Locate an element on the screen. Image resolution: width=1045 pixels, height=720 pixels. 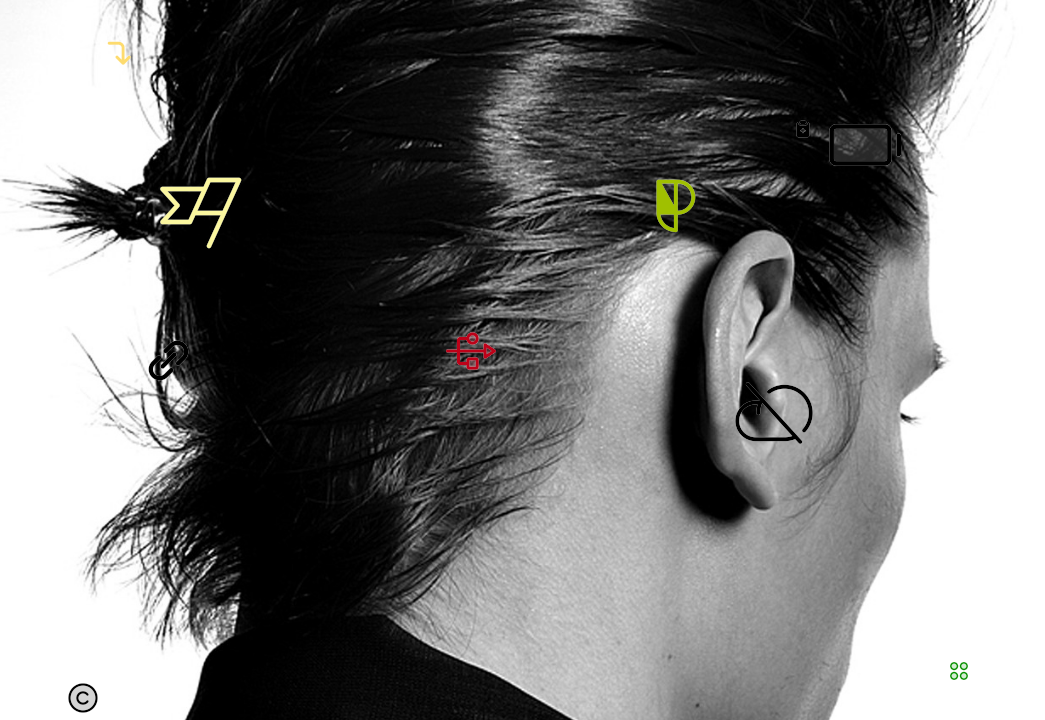
indicates copyrighted content is located at coordinates (83, 698).